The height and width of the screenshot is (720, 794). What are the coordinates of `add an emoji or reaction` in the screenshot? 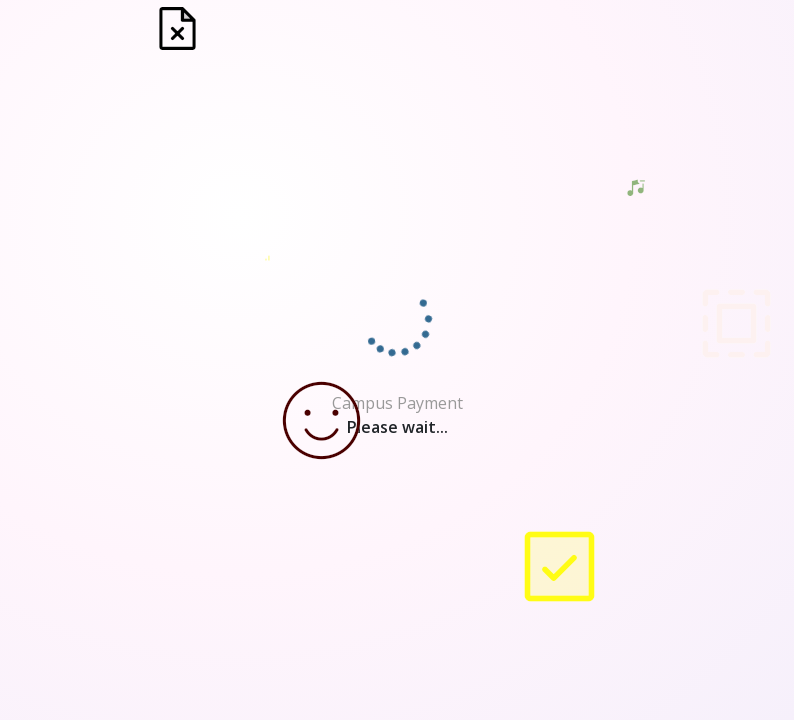 It's located at (321, 420).